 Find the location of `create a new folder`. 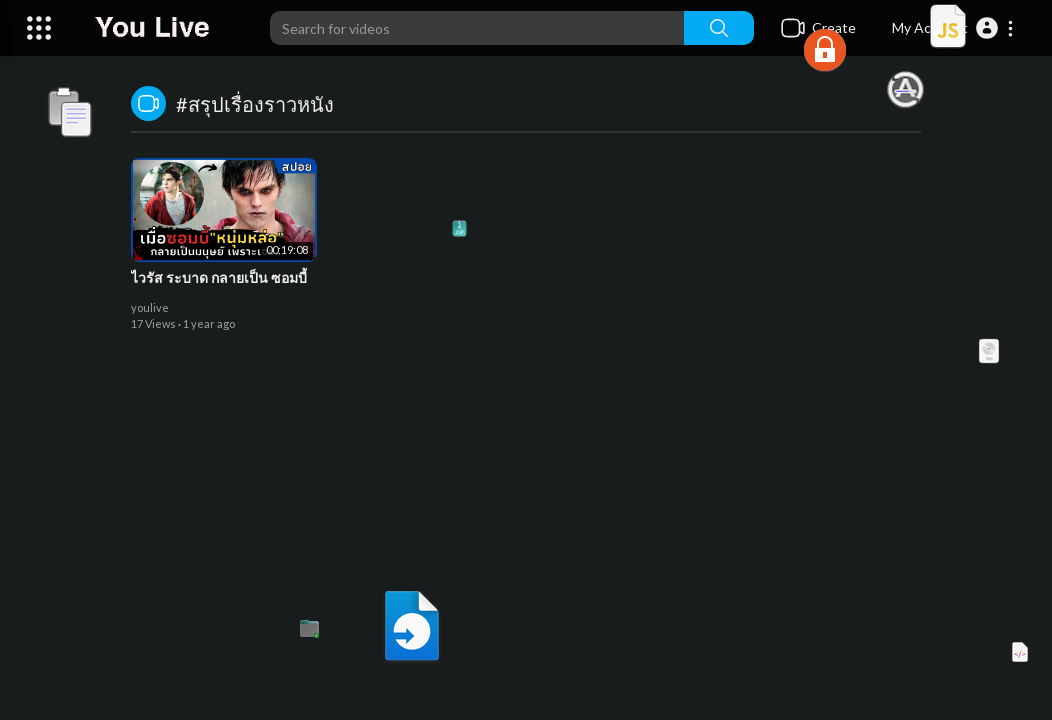

create a new folder is located at coordinates (309, 628).